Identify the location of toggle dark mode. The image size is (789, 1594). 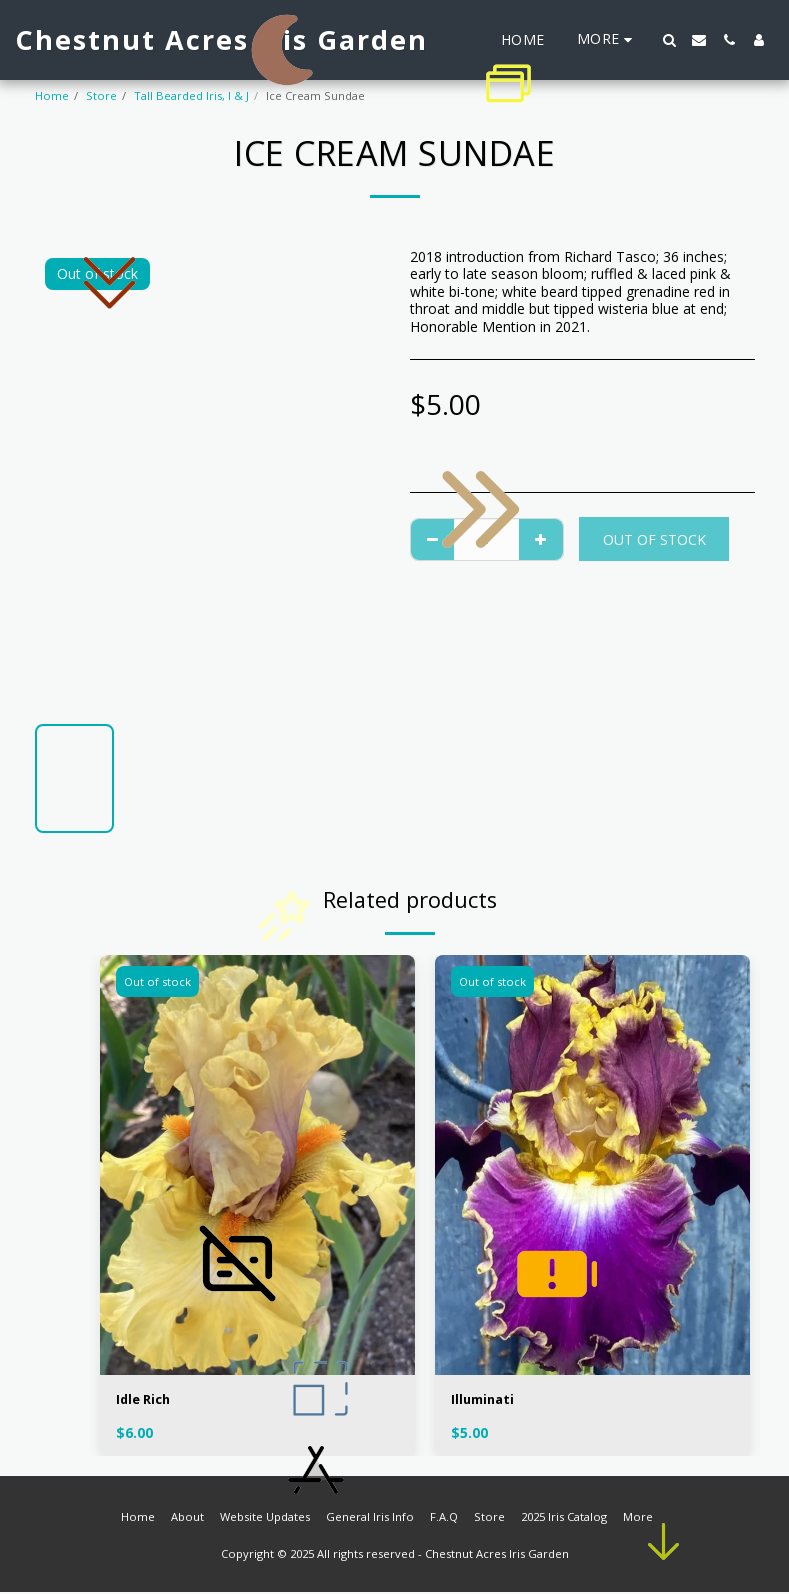
(287, 50).